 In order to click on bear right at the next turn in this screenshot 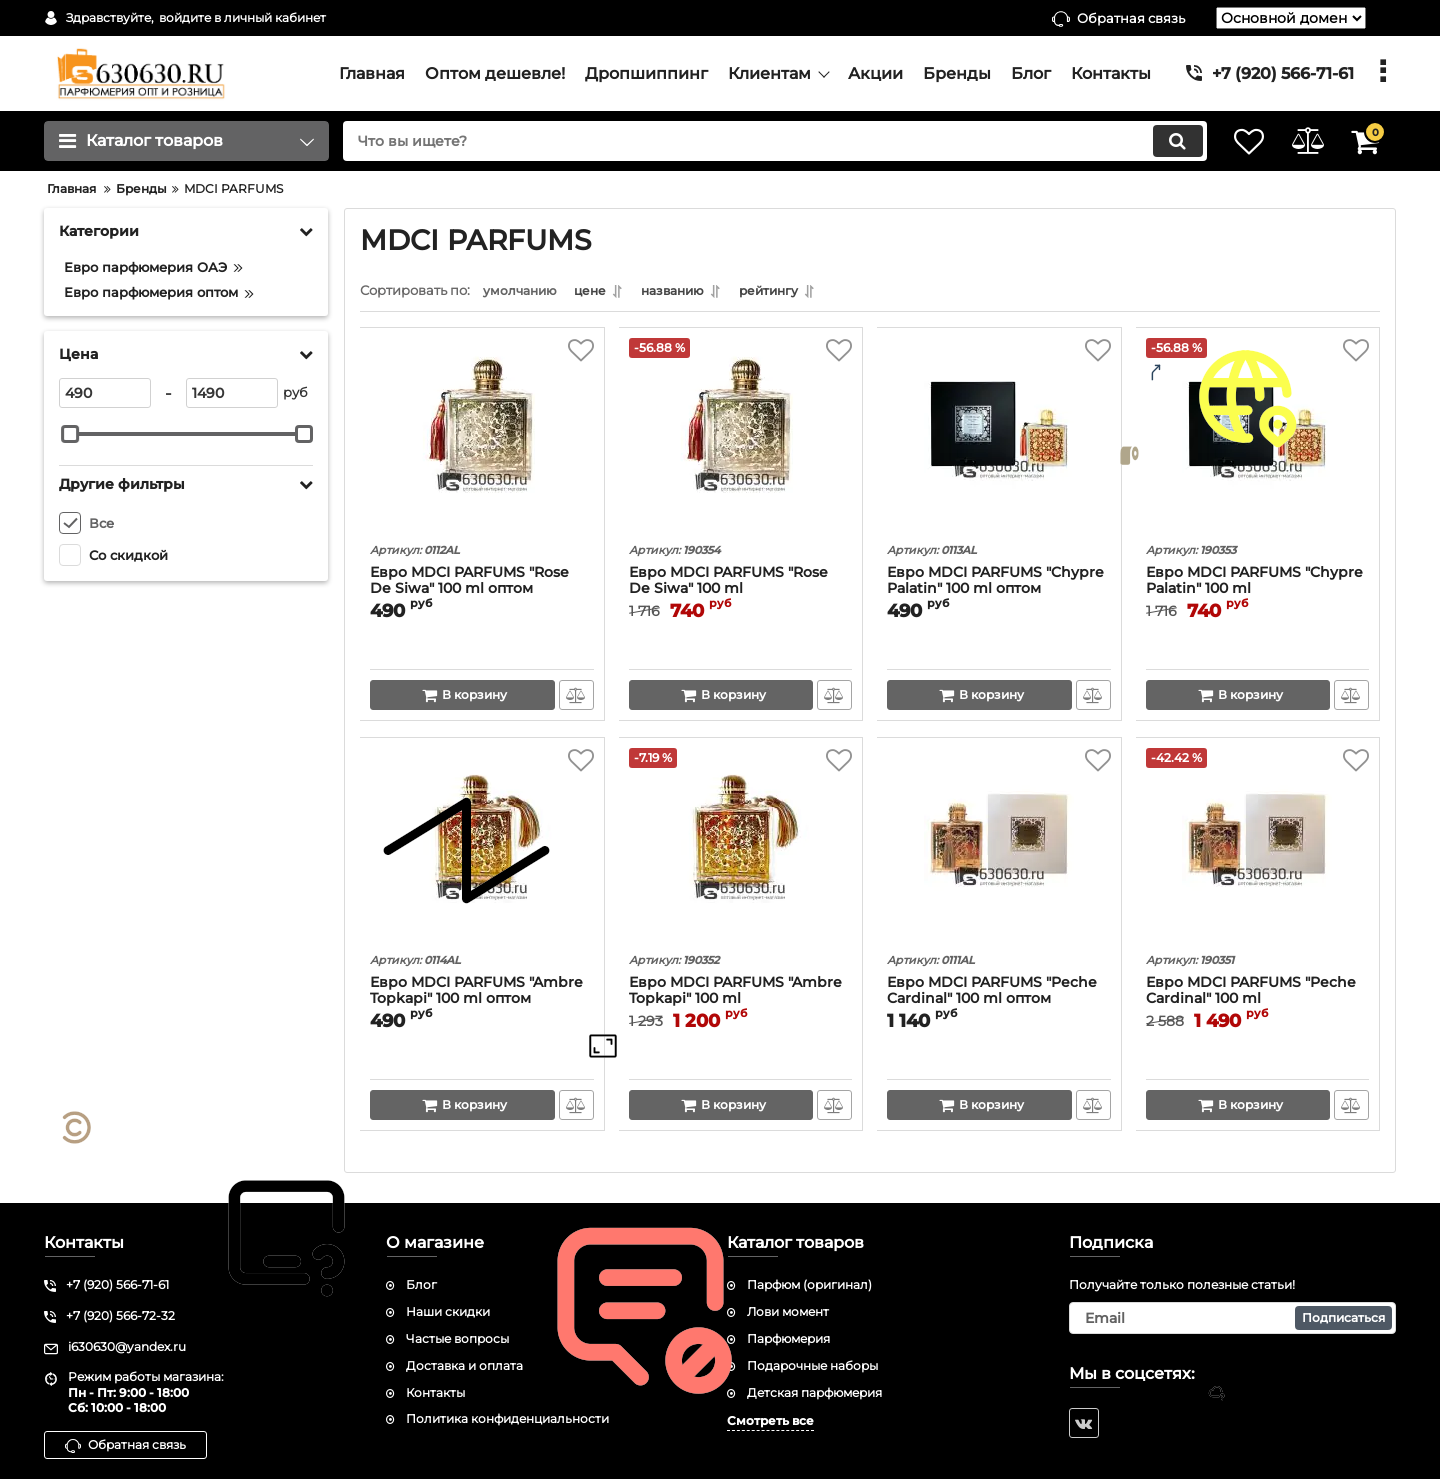, I will do `click(1155, 372)`.